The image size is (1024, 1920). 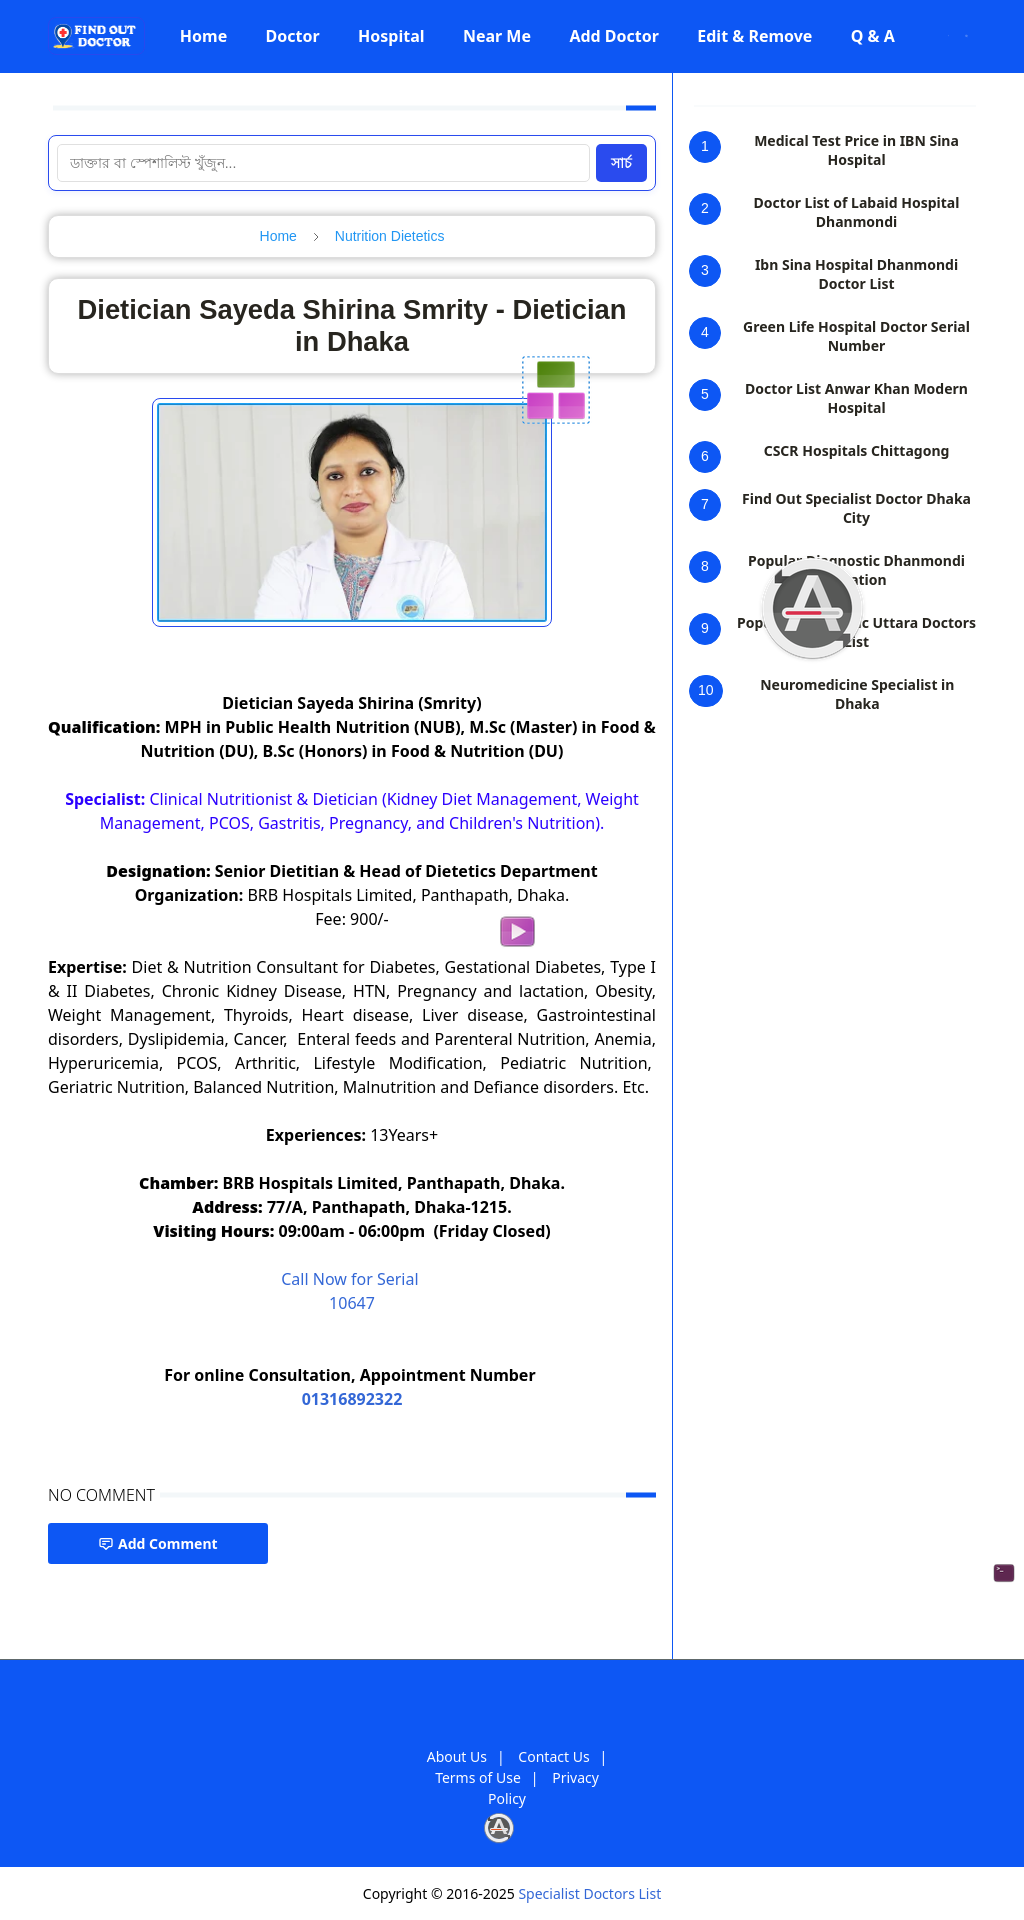 I want to click on select all items in the current view, so click(x=556, y=390).